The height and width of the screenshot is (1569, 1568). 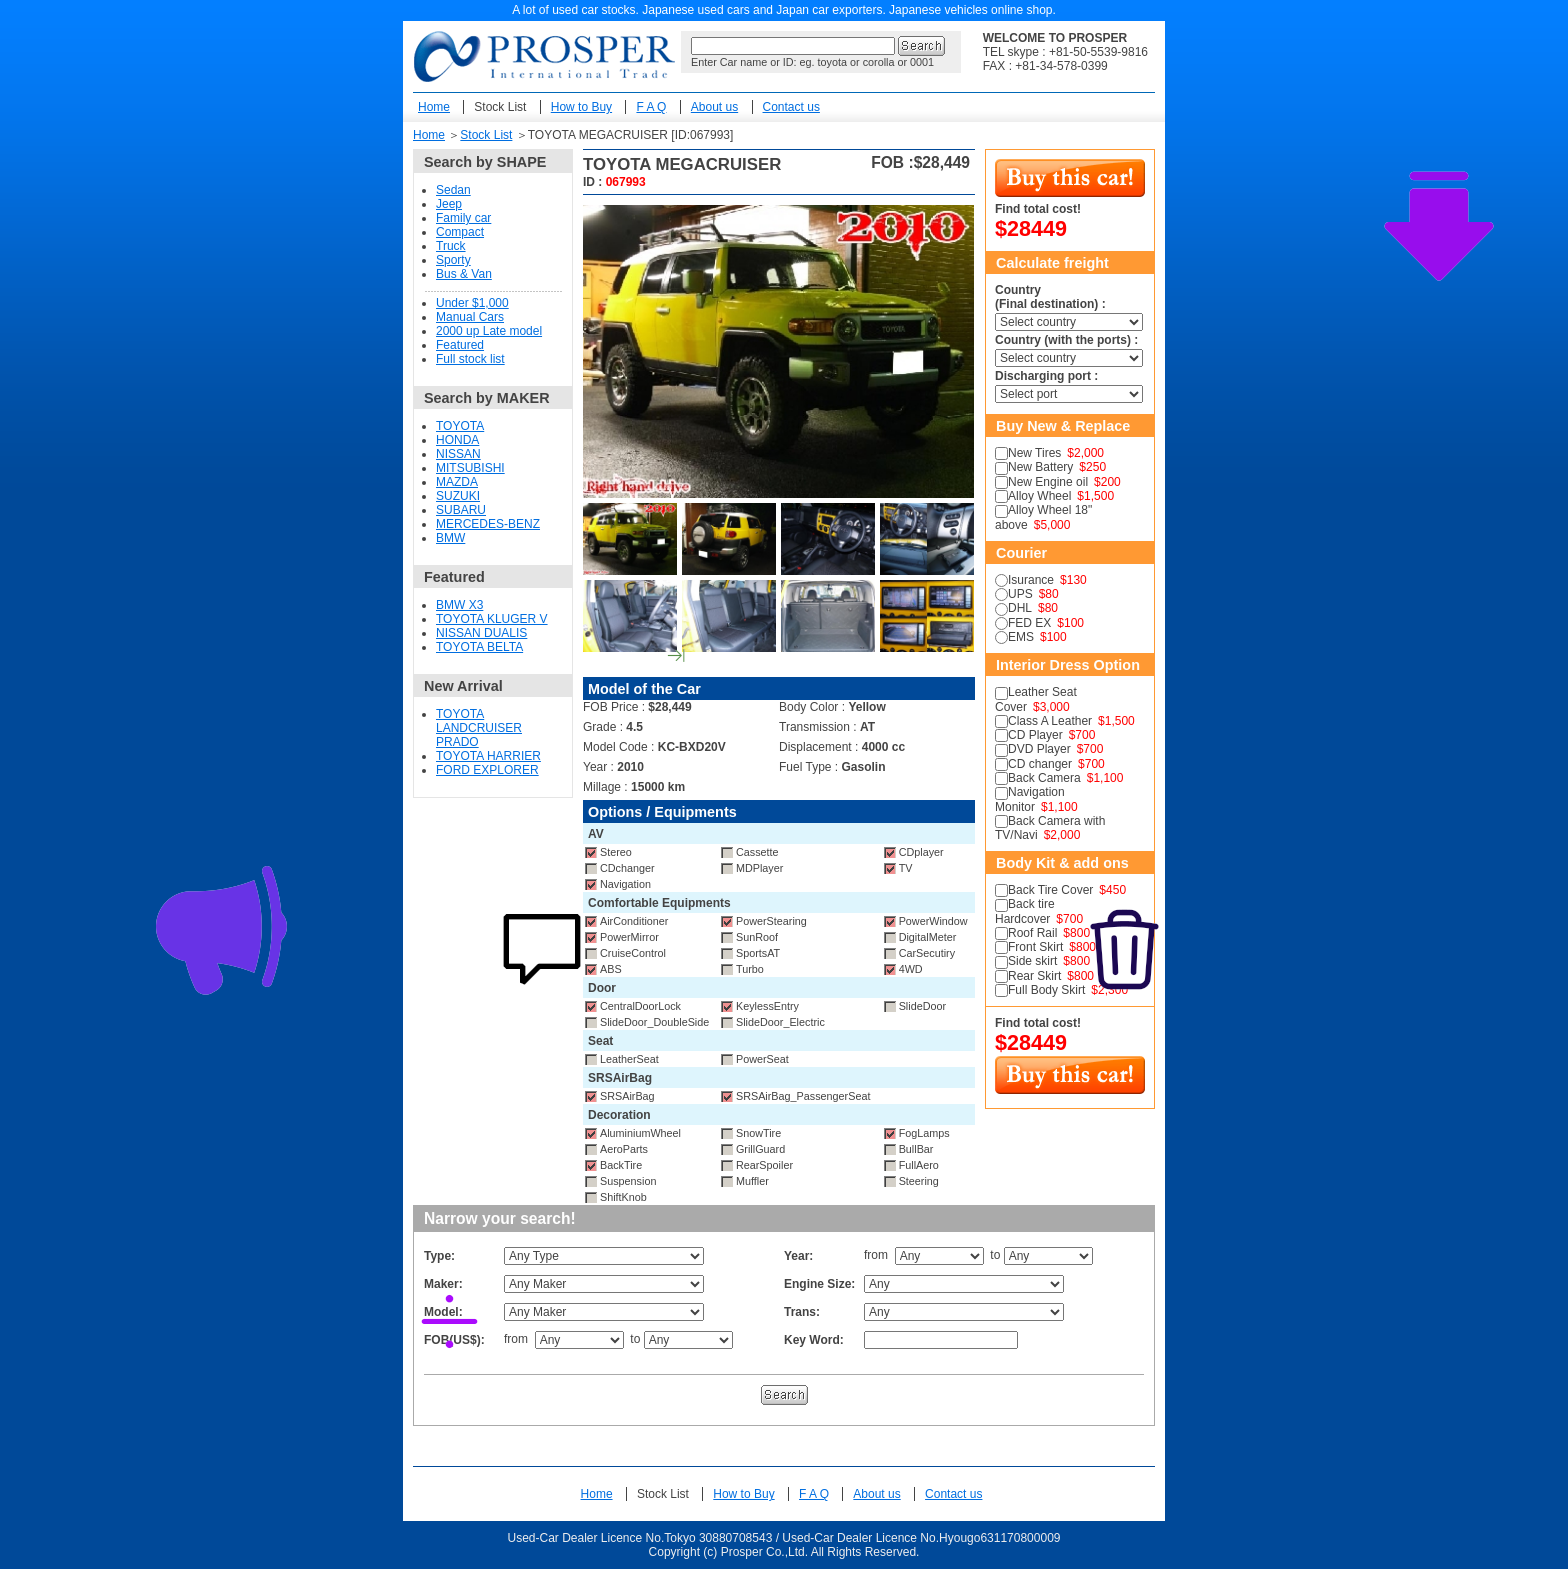 I want to click on download file or content, so click(x=1439, y=222).